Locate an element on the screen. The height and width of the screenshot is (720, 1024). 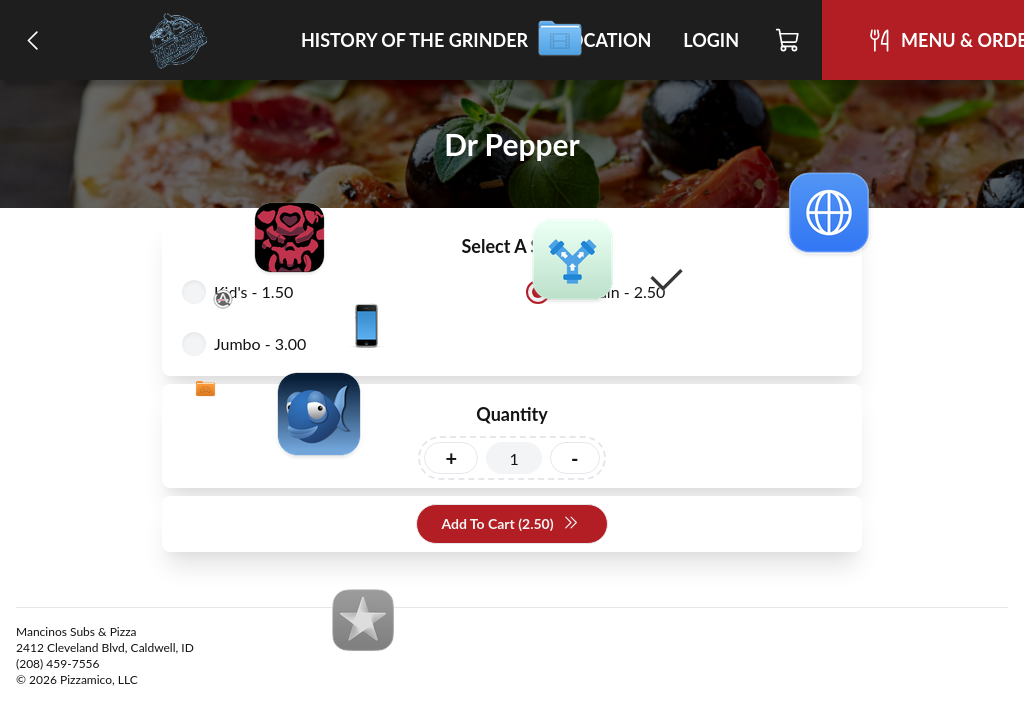
connect or sync an iPhone device is located at coordinates (366, 325).